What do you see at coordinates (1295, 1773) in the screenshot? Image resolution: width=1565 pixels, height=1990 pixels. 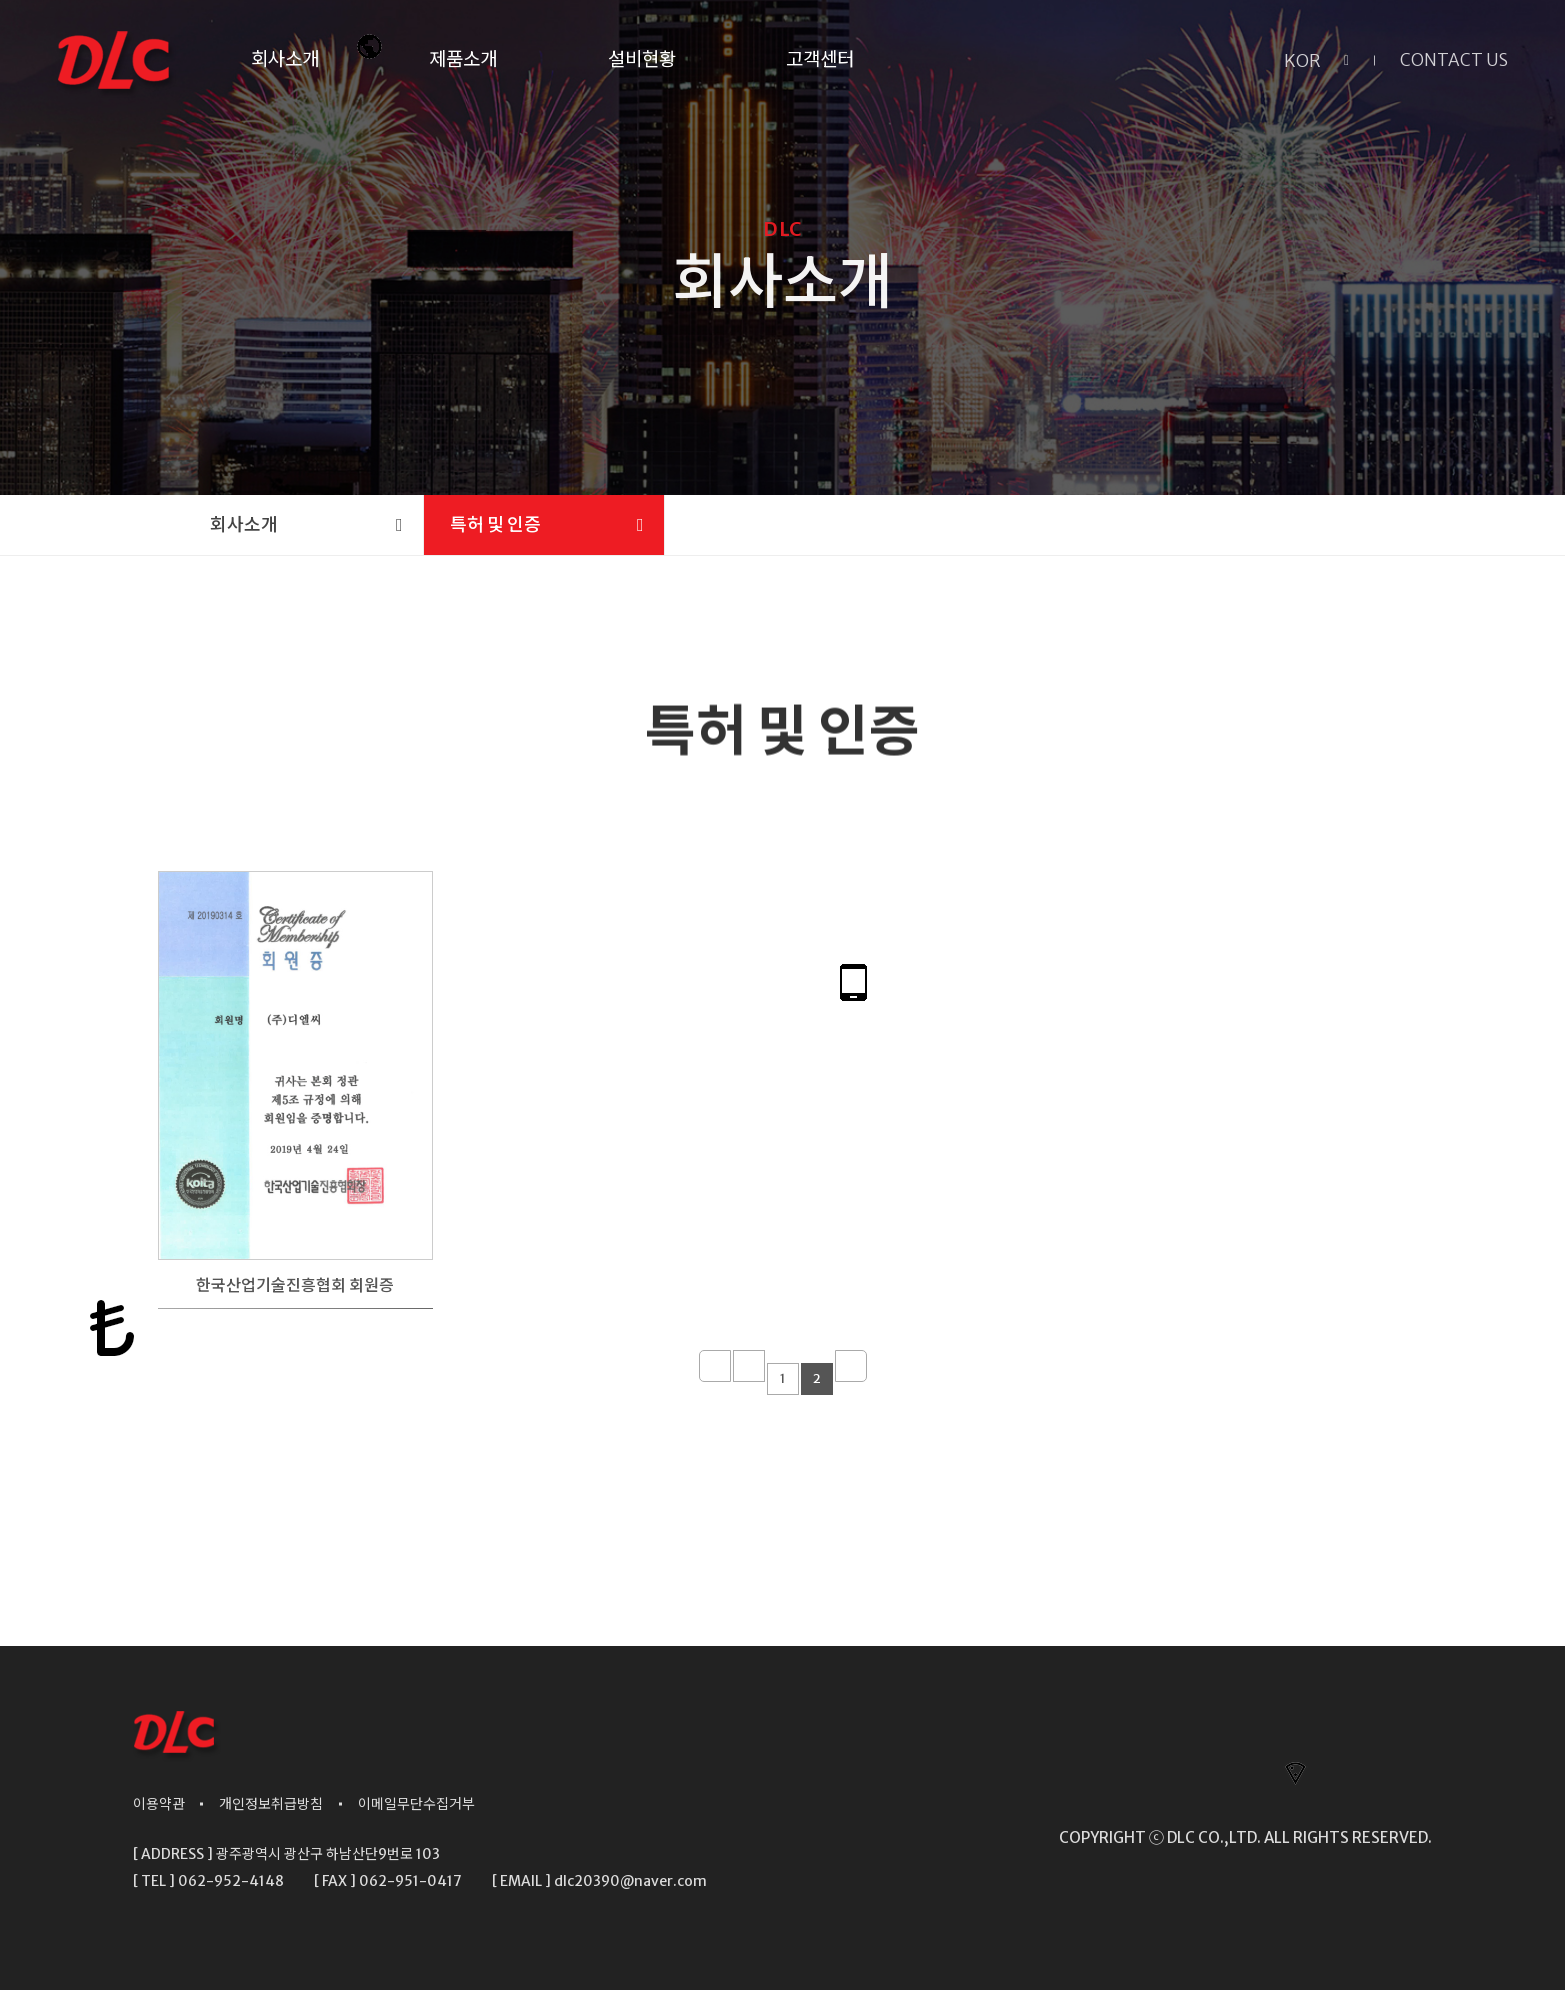 I see `find nearby pizza restaurants` at bounding box center [1295, 1773].